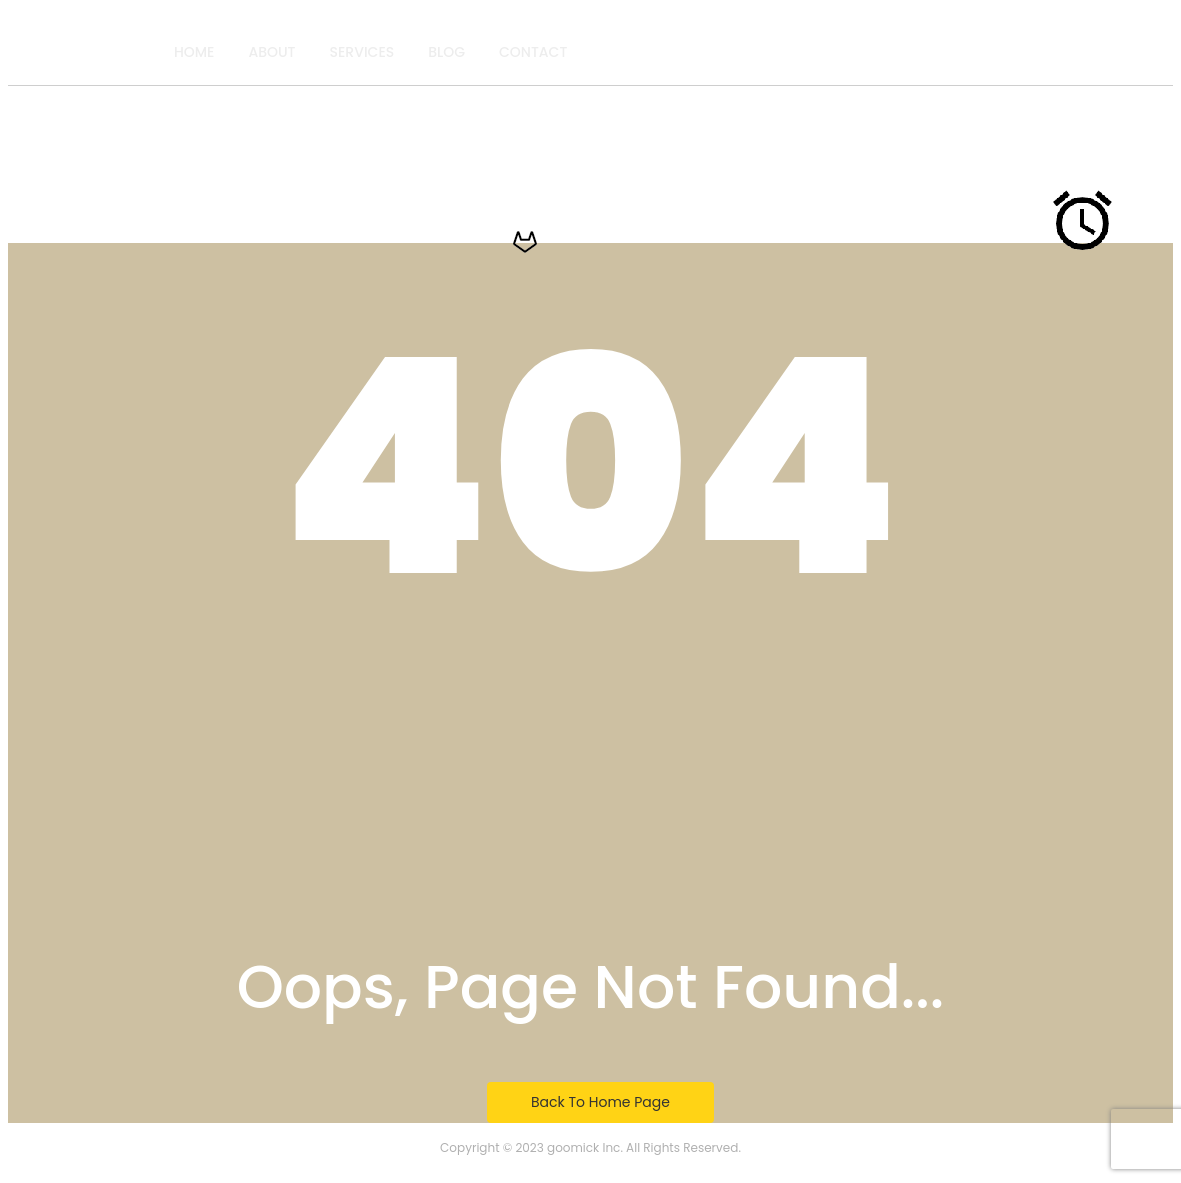 The image size is (1181, 1183). What do you see at coordinates (1082, 220) in the screenshot?
I see `set or manage alarms` at bounding box center [1082, 220].